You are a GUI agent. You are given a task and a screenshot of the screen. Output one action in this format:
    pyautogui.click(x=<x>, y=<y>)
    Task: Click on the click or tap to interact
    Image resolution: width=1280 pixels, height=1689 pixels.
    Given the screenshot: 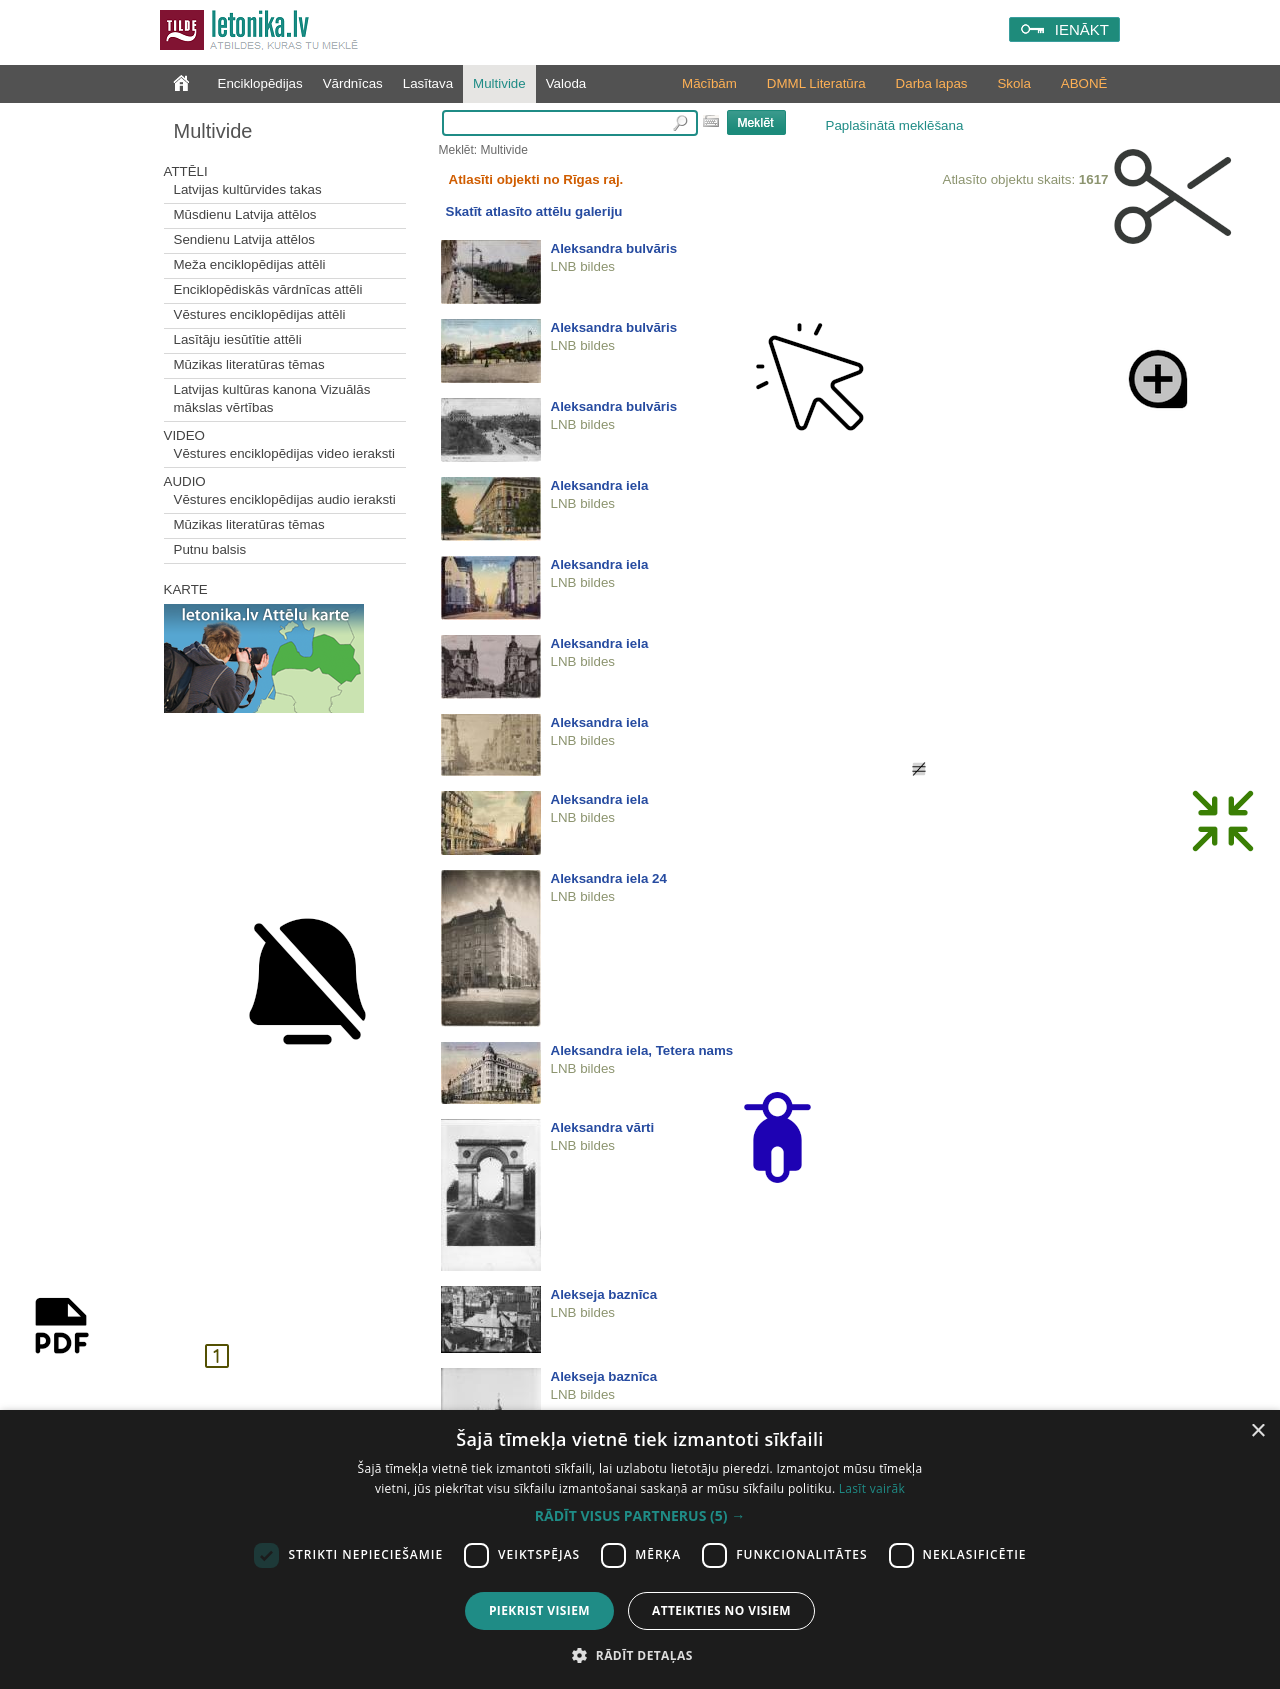 What is the action you would take?
    pyautogui.click(x=816, y=383)
    